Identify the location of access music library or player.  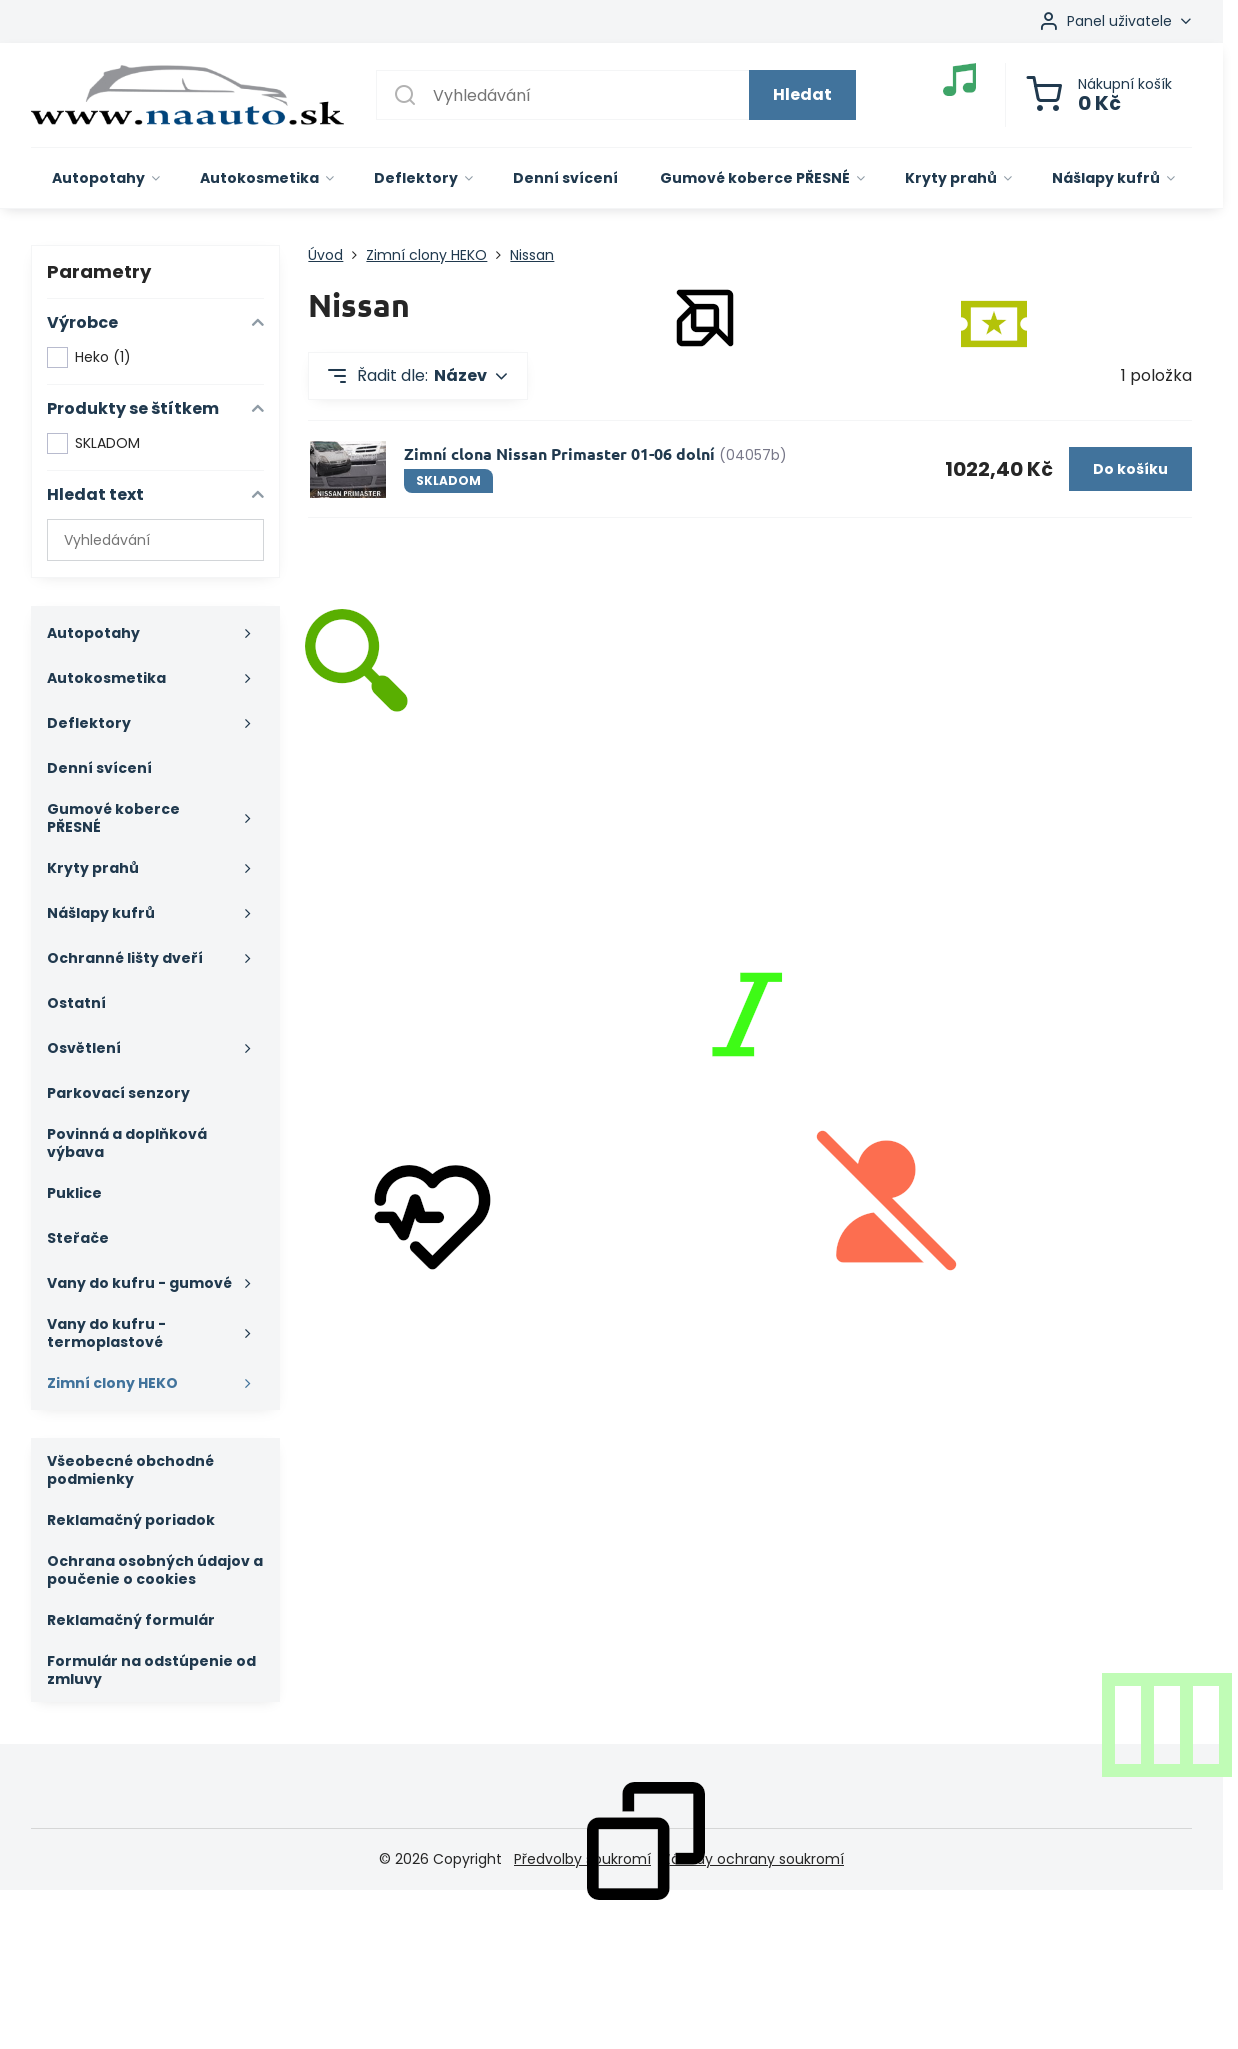
(959, 79).